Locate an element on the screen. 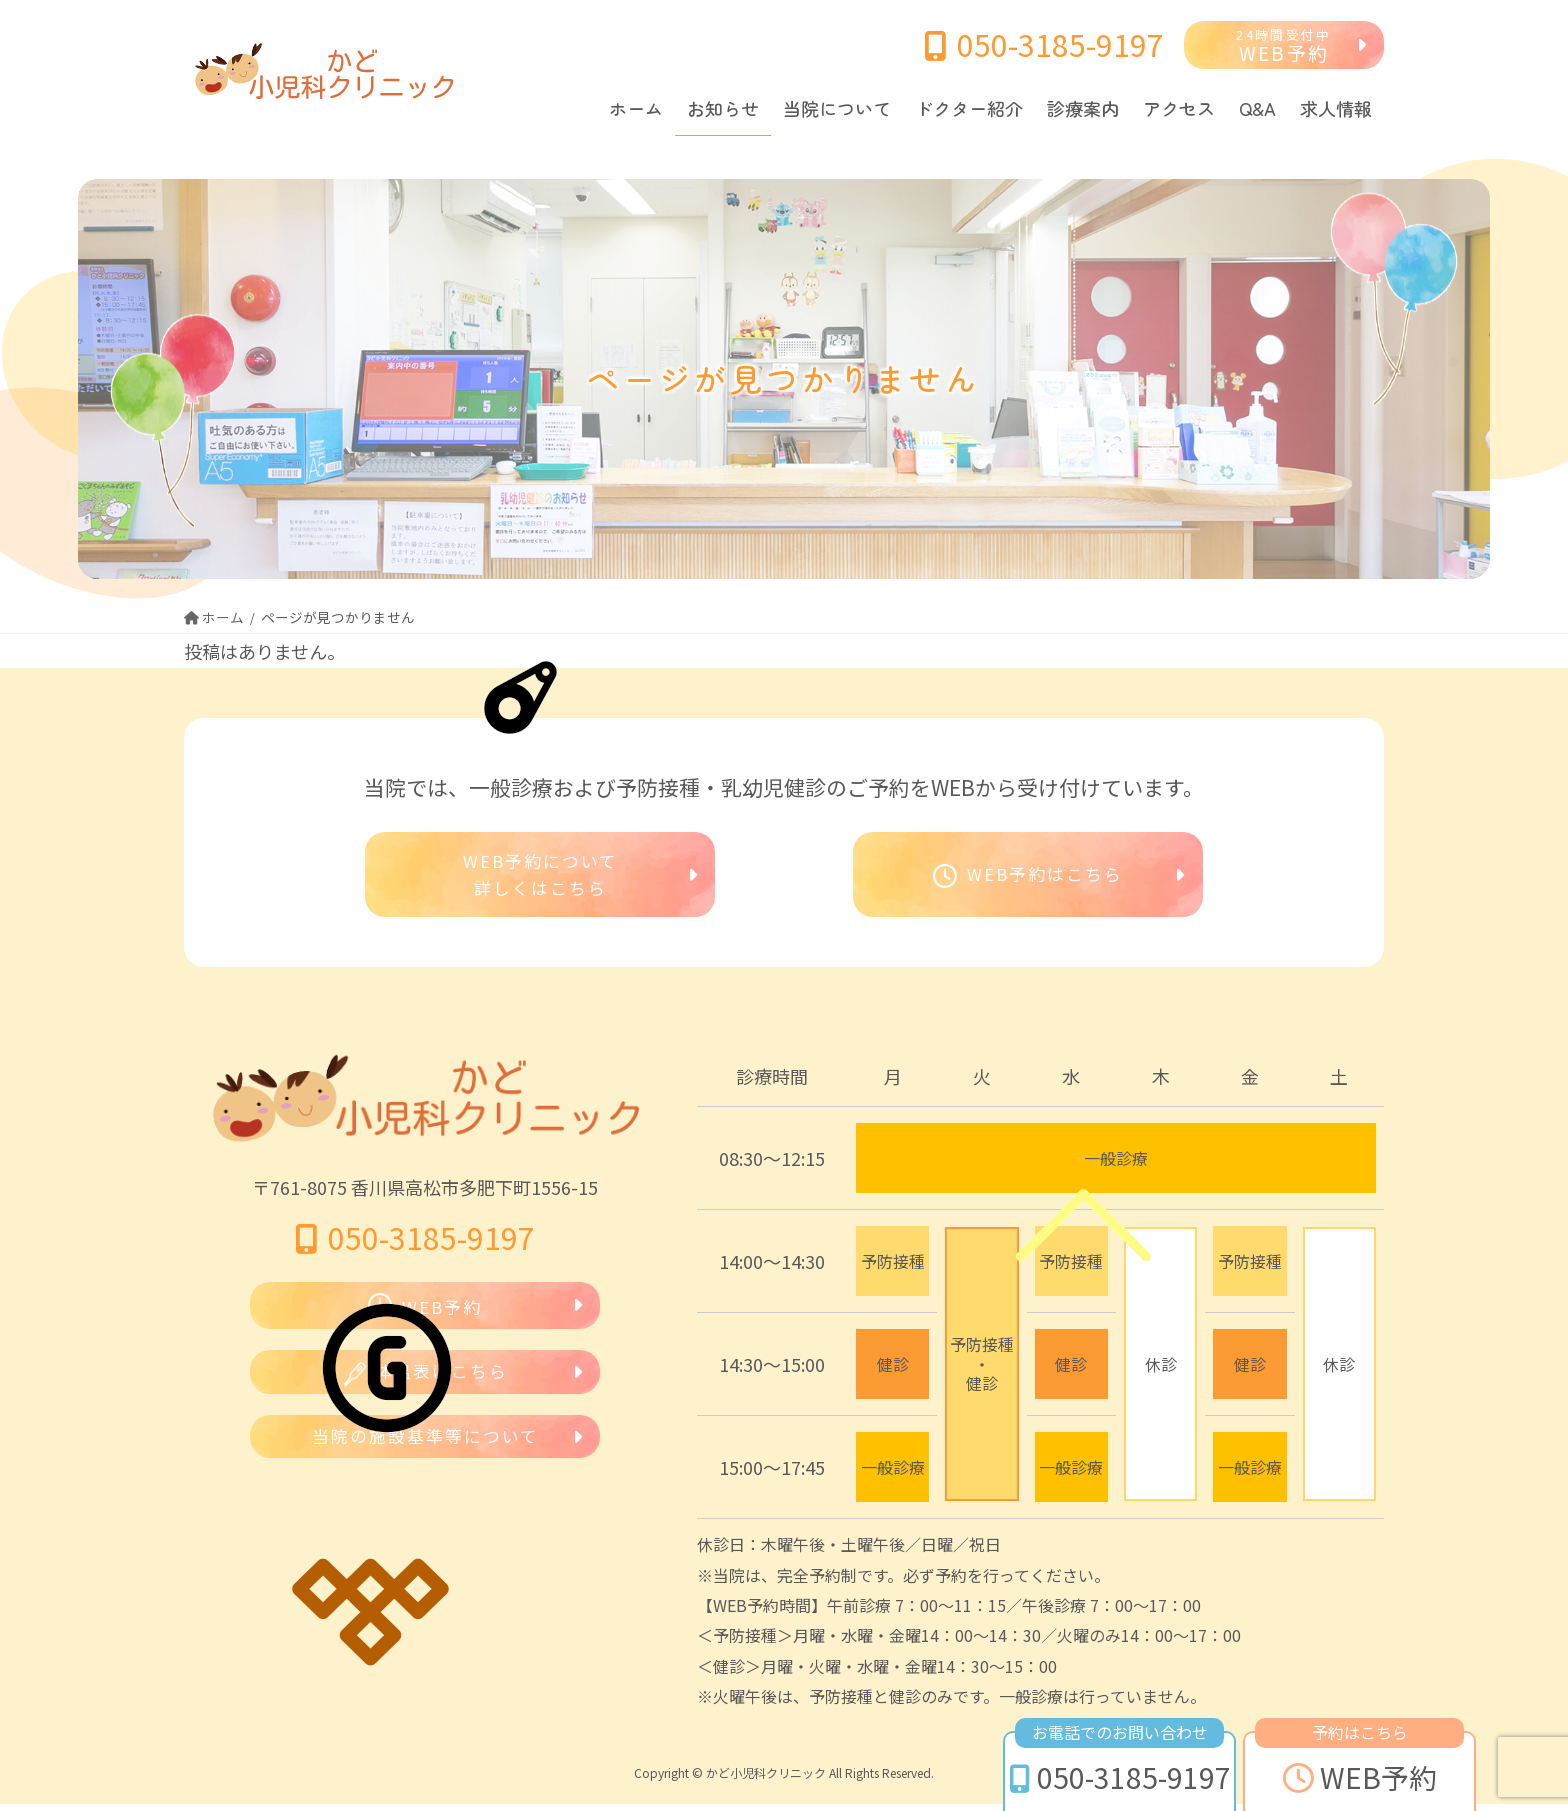 This screenshot has height=1811, width=1568. view or manage digital assets is located at coordinates (520, 697).